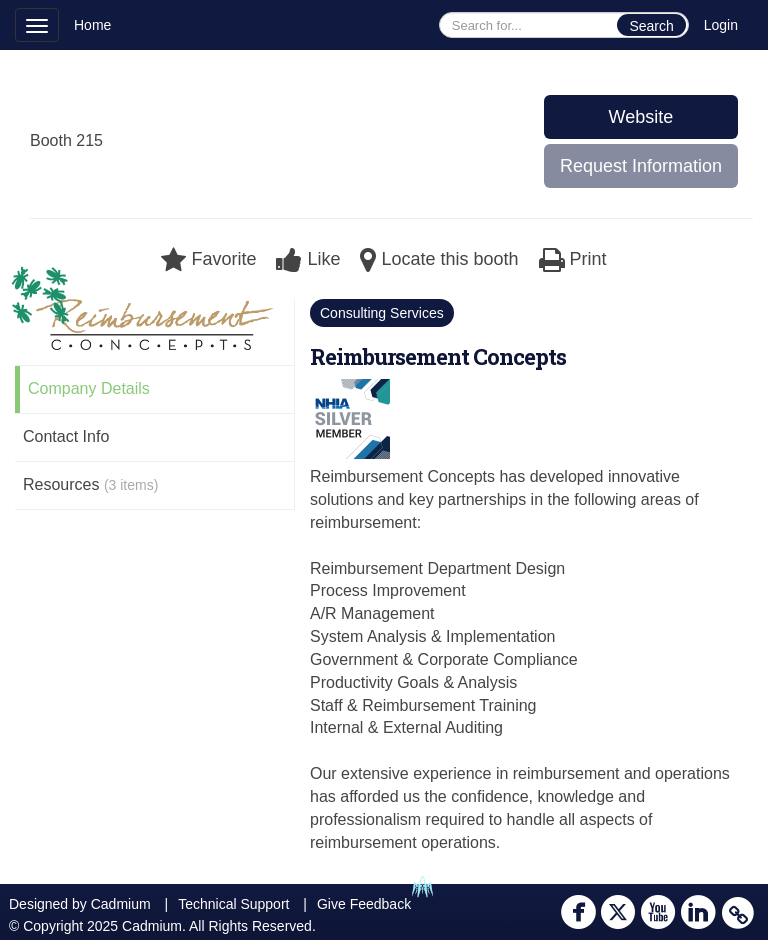 This screenshot has height=940, width=768. What do you see at coordinates (40, 295) in the screenshot?
I see `indicates insect infestation or pest problem in a game` at bounding box center [40, 295].